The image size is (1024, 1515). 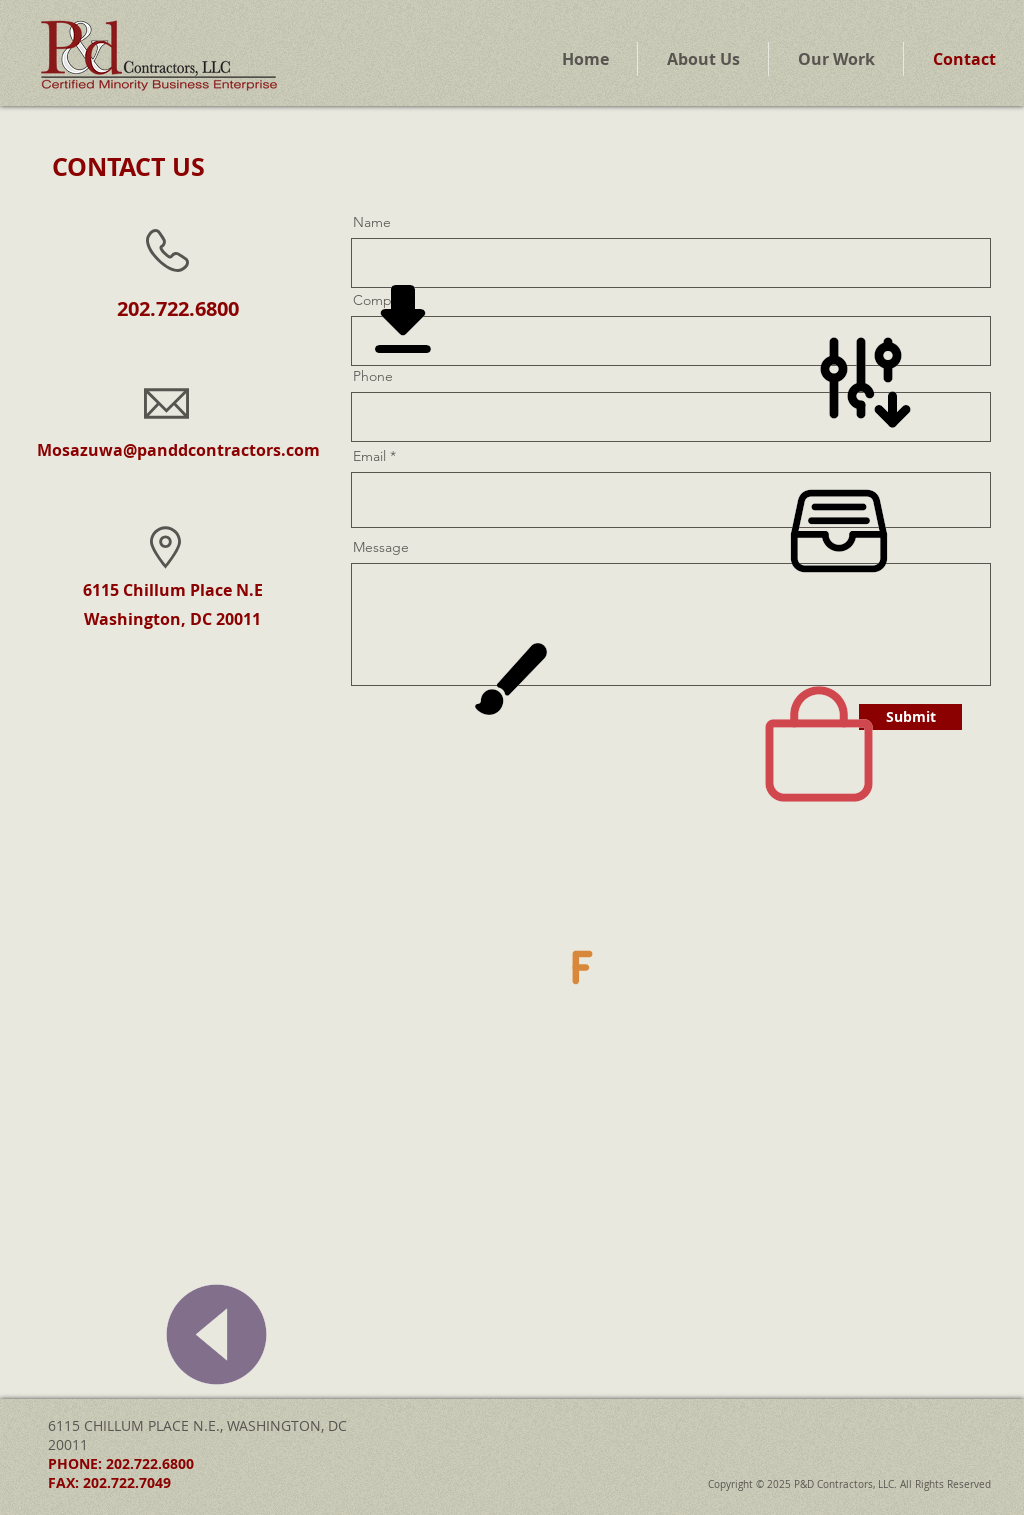 What do you see at coordinates (511, 679) in the screenshot?
I see `access drawing or painting tools` at bounding box center [511, 679].